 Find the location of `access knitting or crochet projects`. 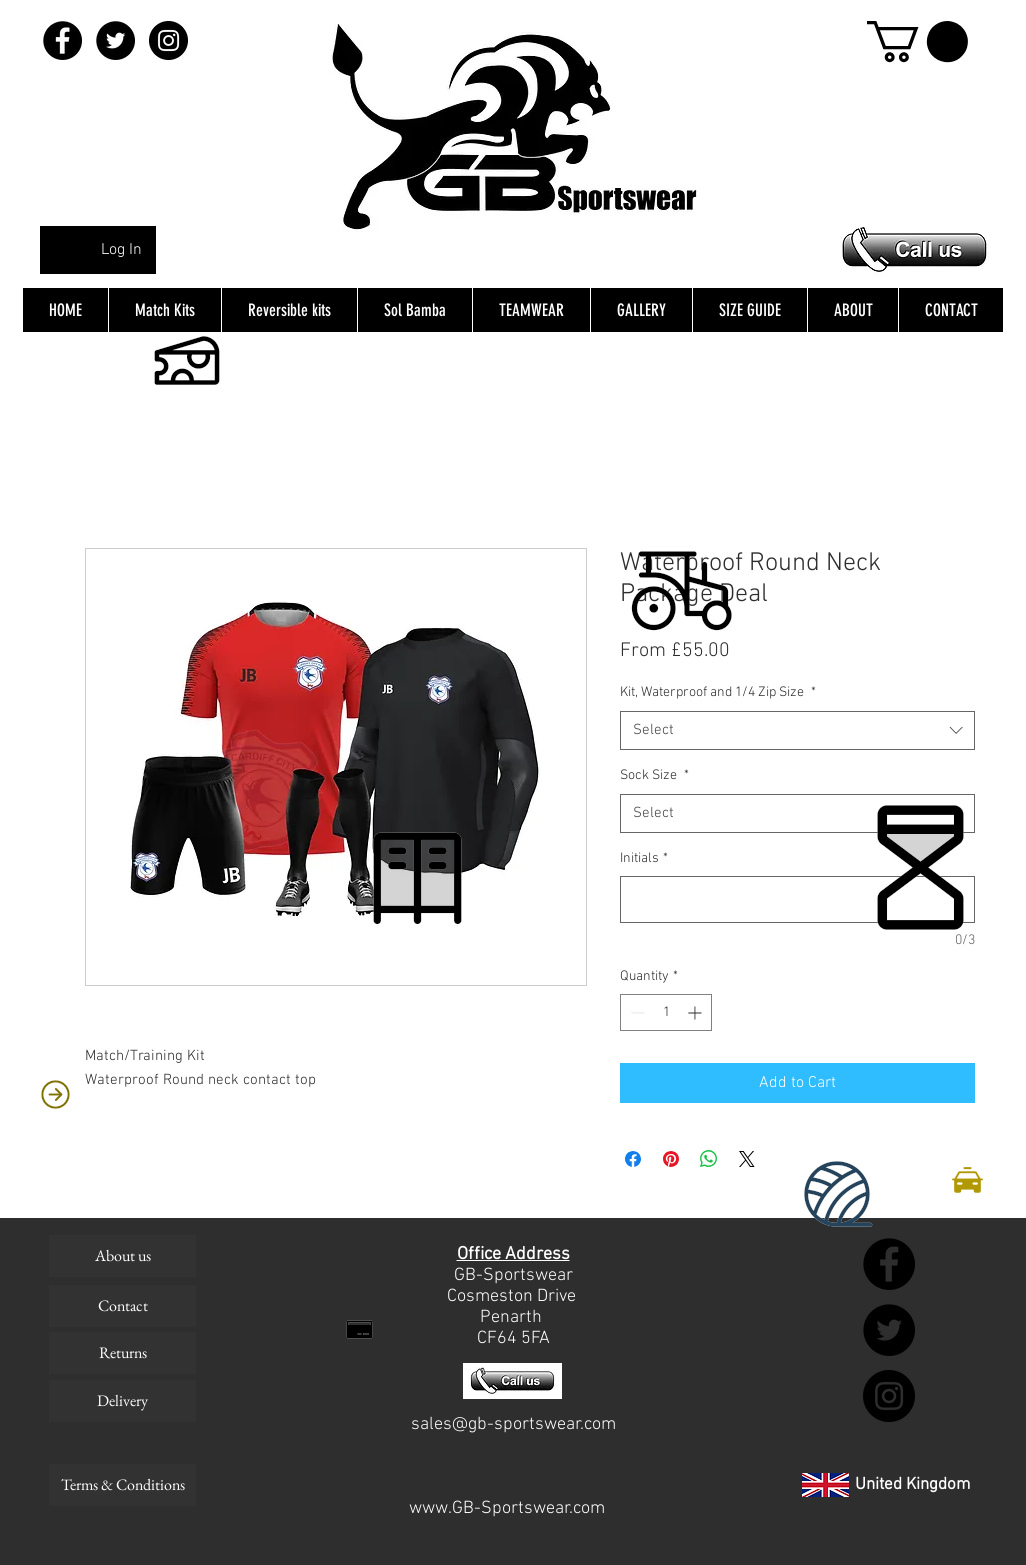

access knitting or crochet projects is located at coordinates (837, 1194).